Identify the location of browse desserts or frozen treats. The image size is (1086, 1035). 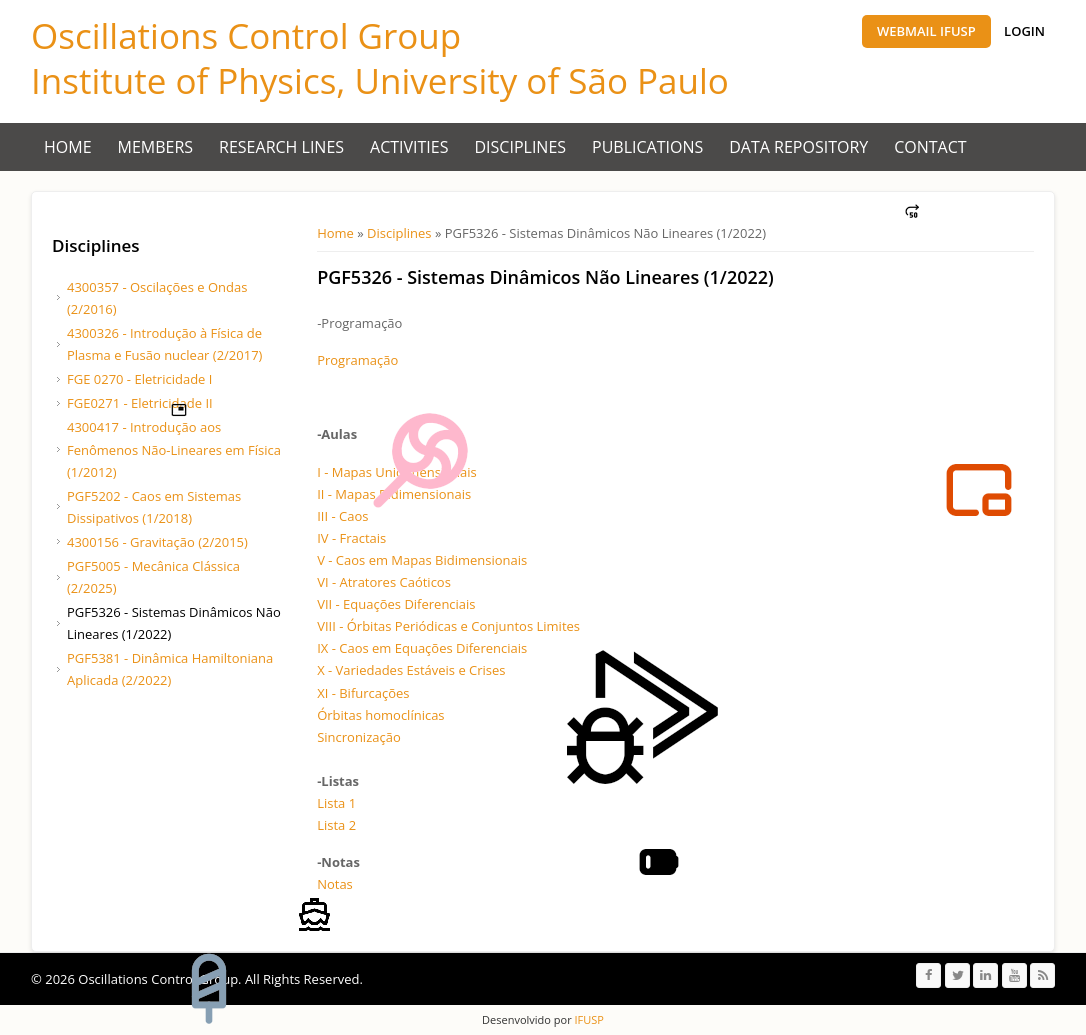
(209, 988).